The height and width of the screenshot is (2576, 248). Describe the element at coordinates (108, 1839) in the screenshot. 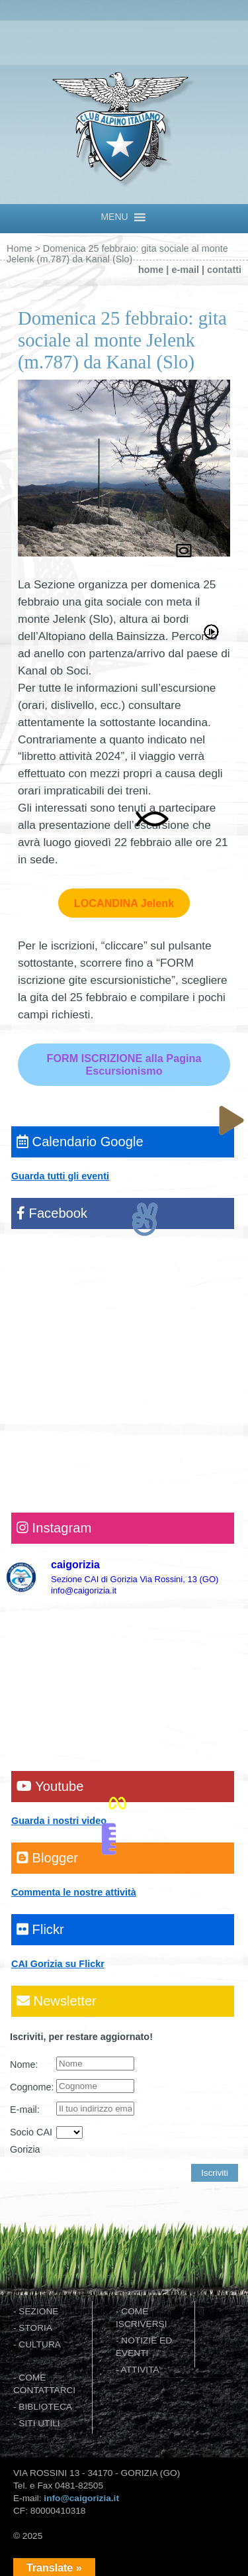

I see `measure vertical height or length` at that location.